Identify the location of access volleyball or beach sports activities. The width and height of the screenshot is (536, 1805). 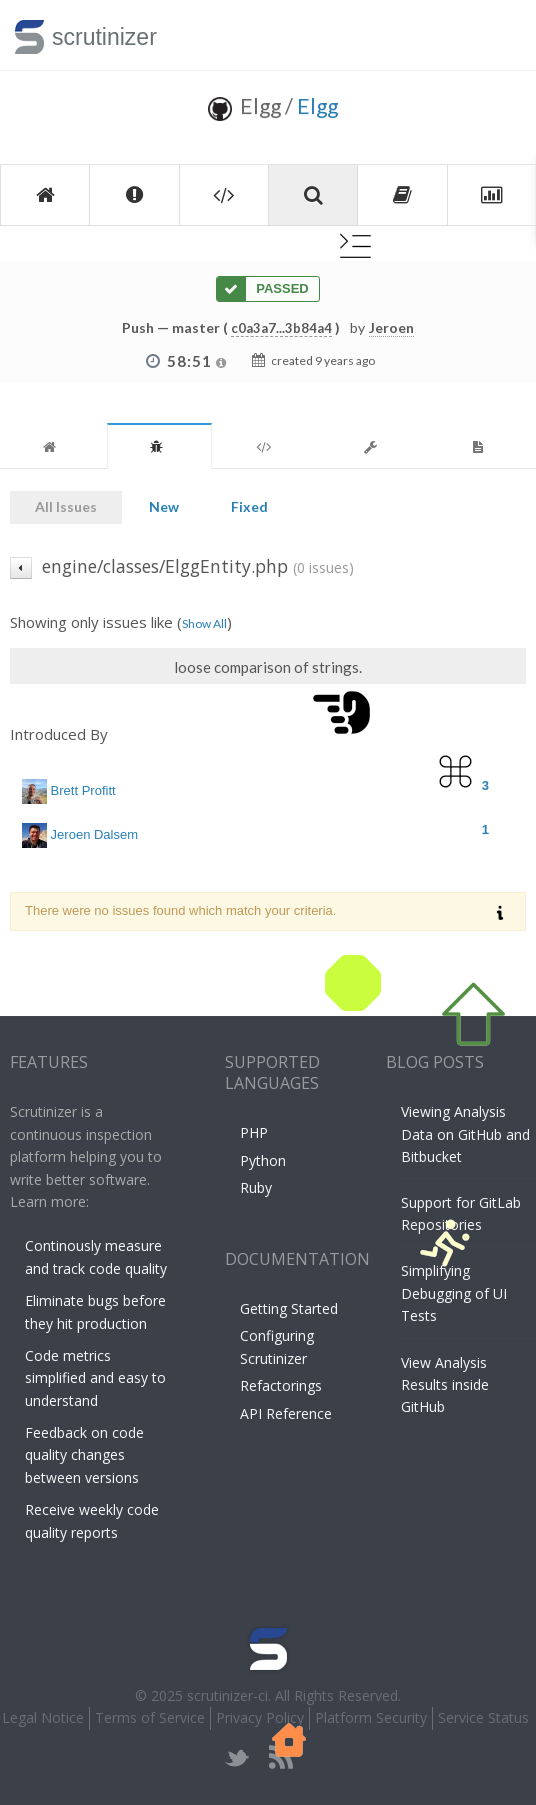
(446, 1243).